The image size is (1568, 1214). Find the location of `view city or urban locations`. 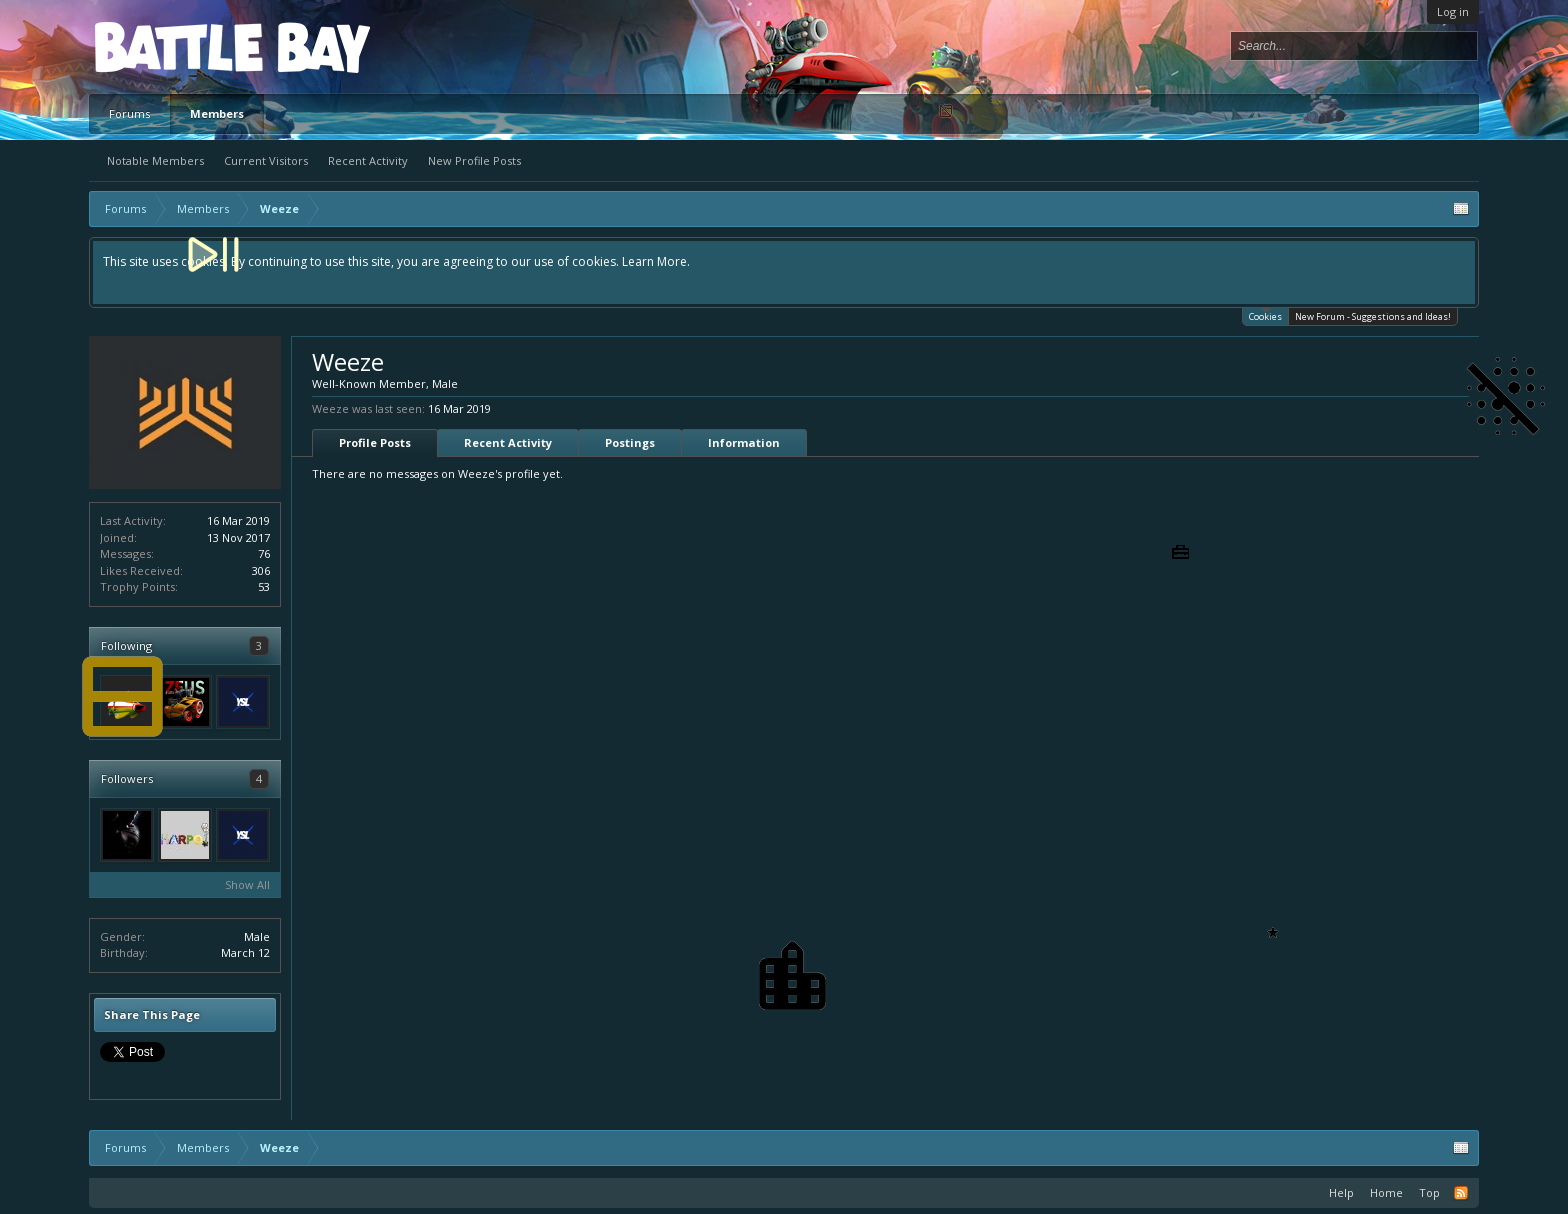

view city or urban locations is located at coordinates (792, 976).